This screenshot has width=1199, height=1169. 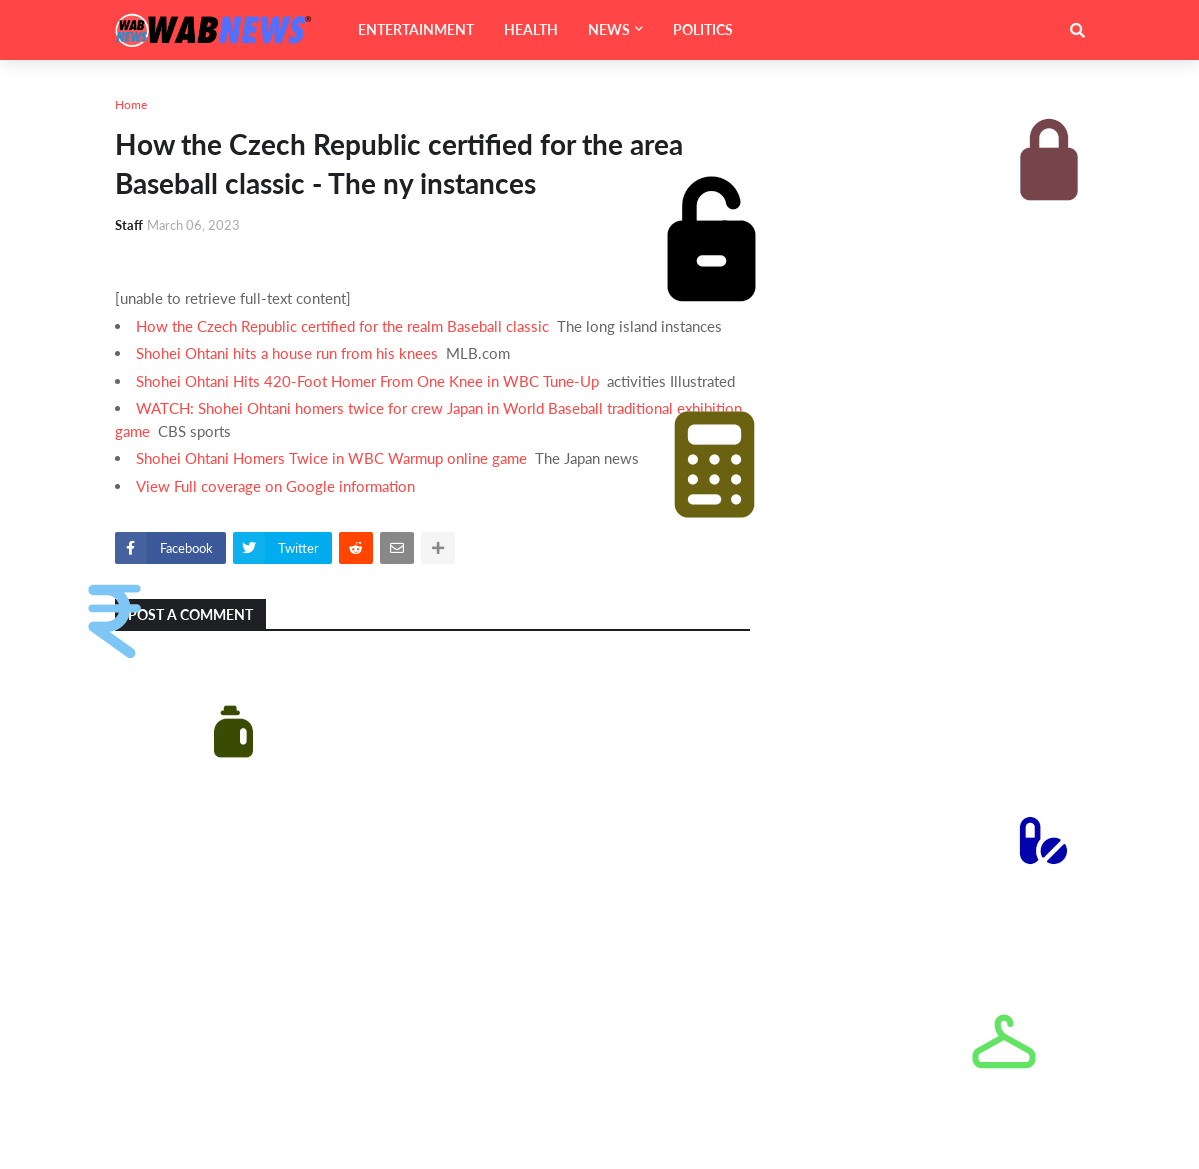 I want to click on laundry or cleaning product category, so click(x=233, y=731).